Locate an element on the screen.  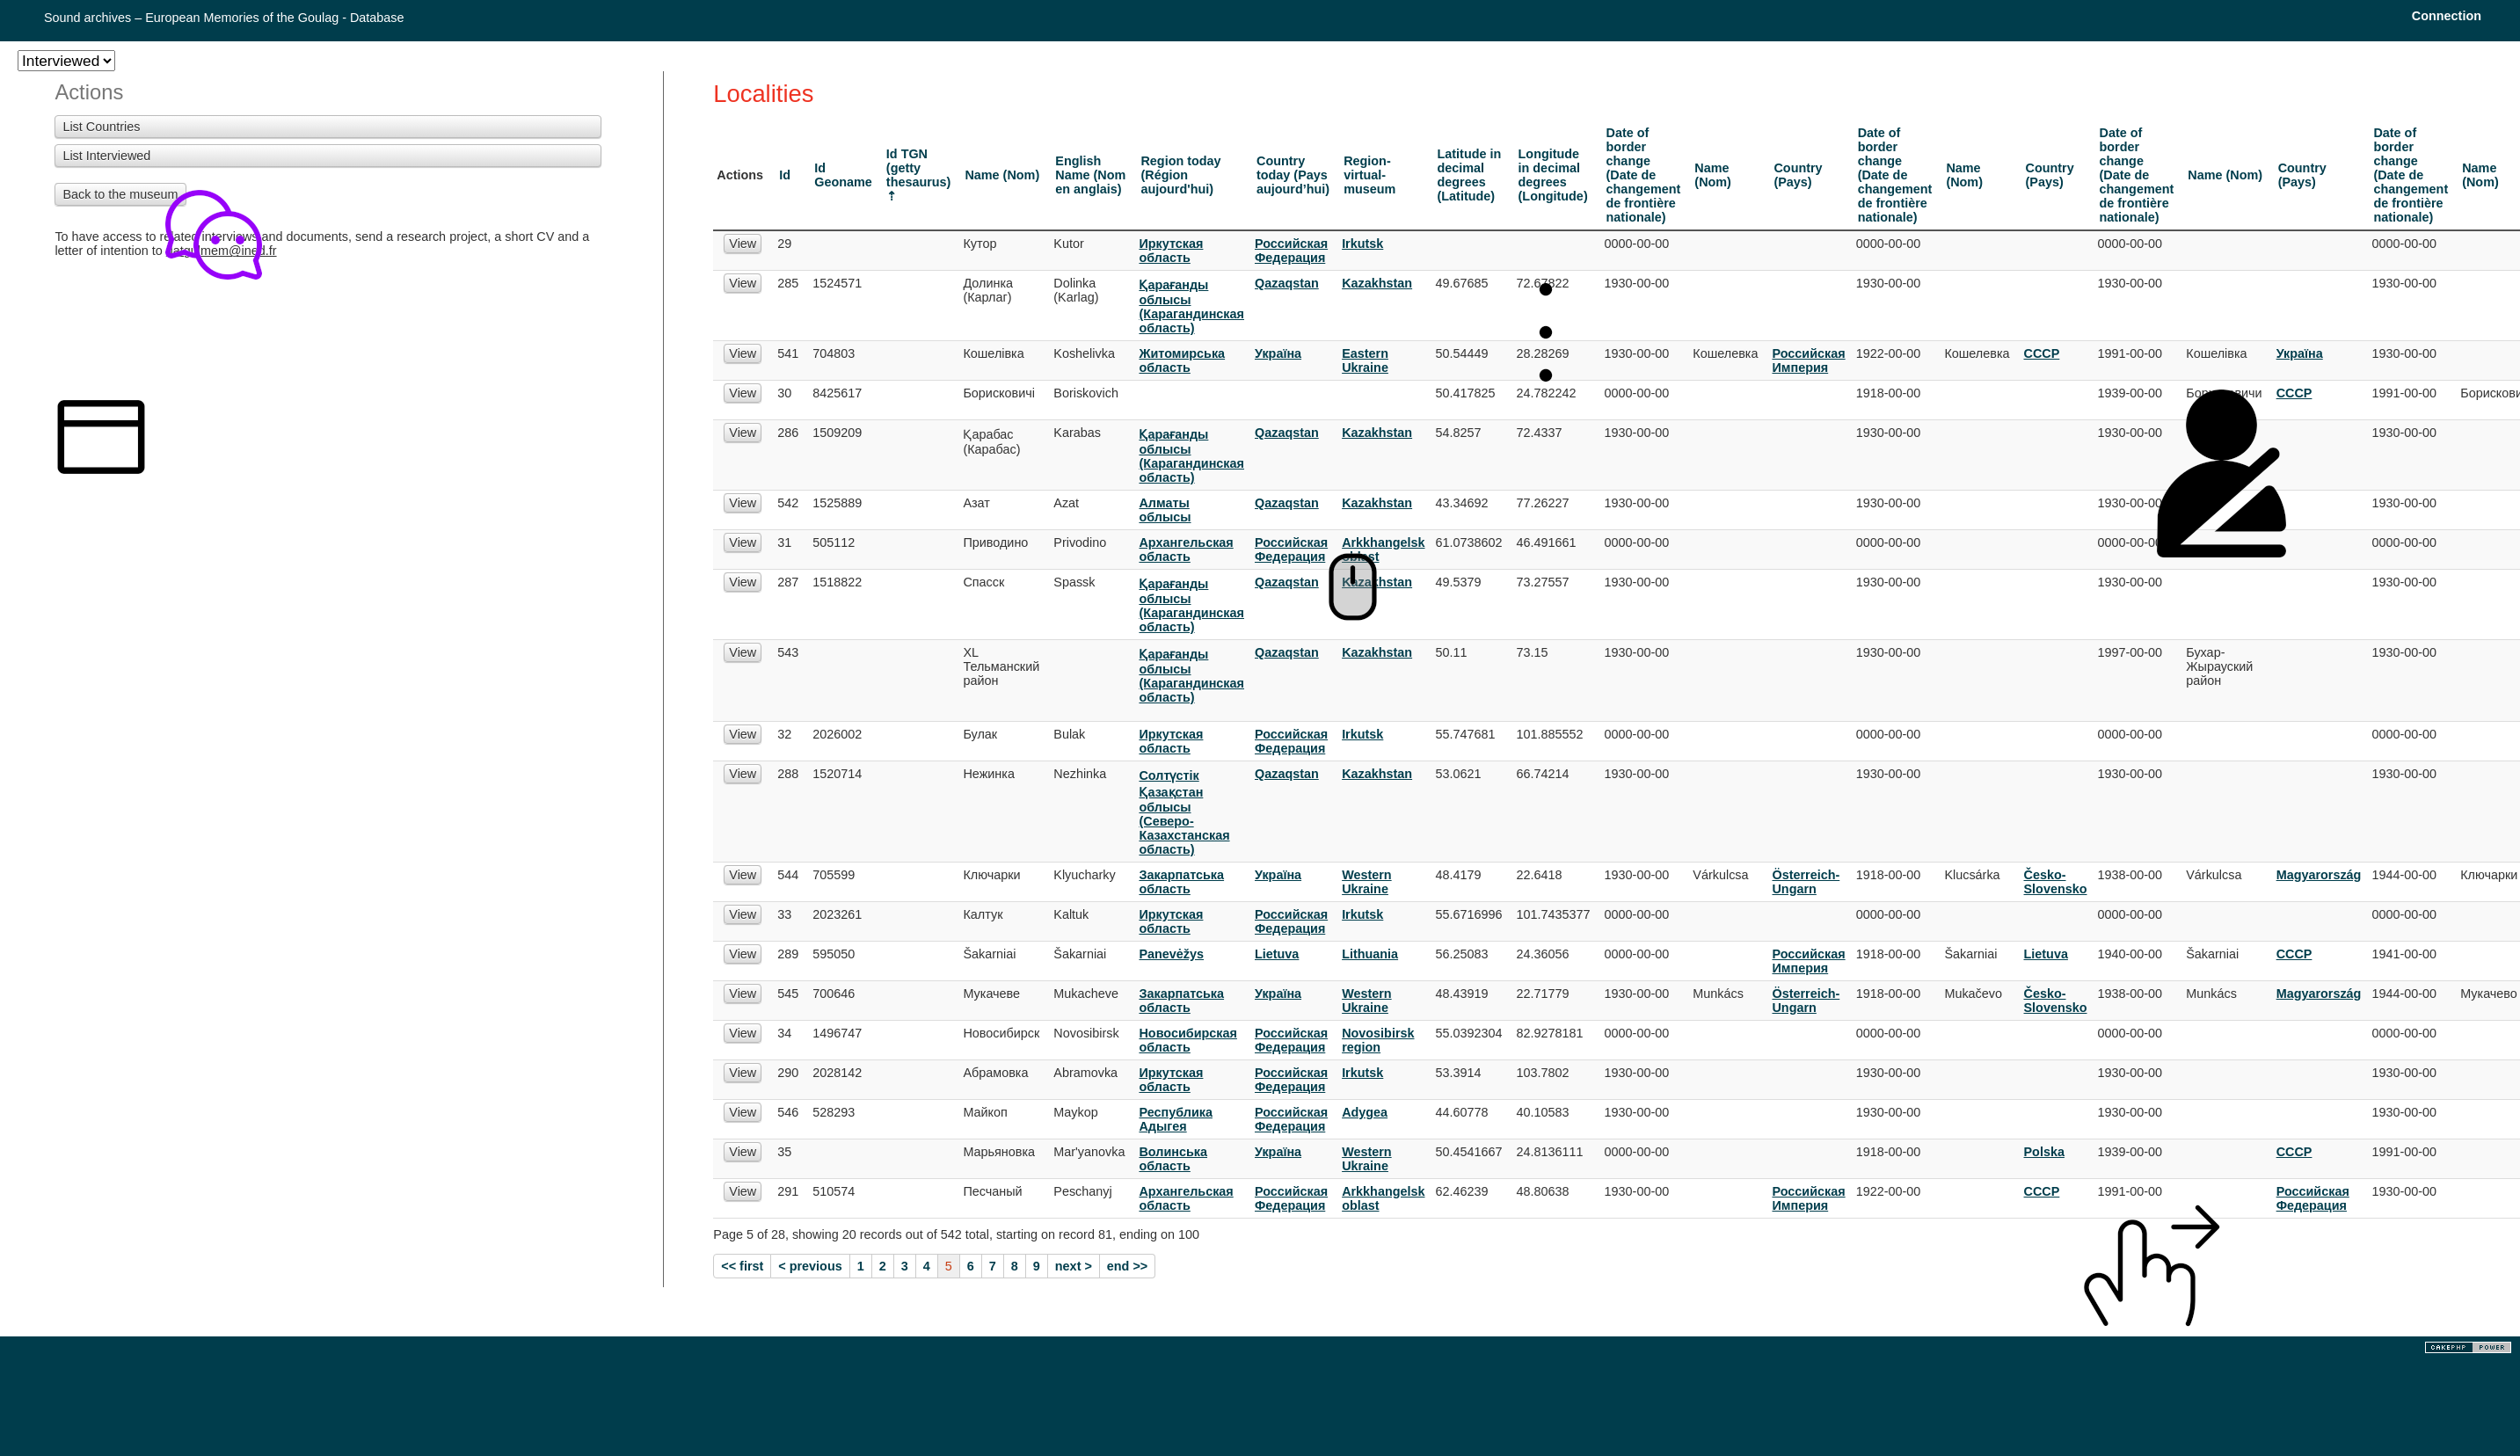
open web browser is located at coordinates (101, 437).